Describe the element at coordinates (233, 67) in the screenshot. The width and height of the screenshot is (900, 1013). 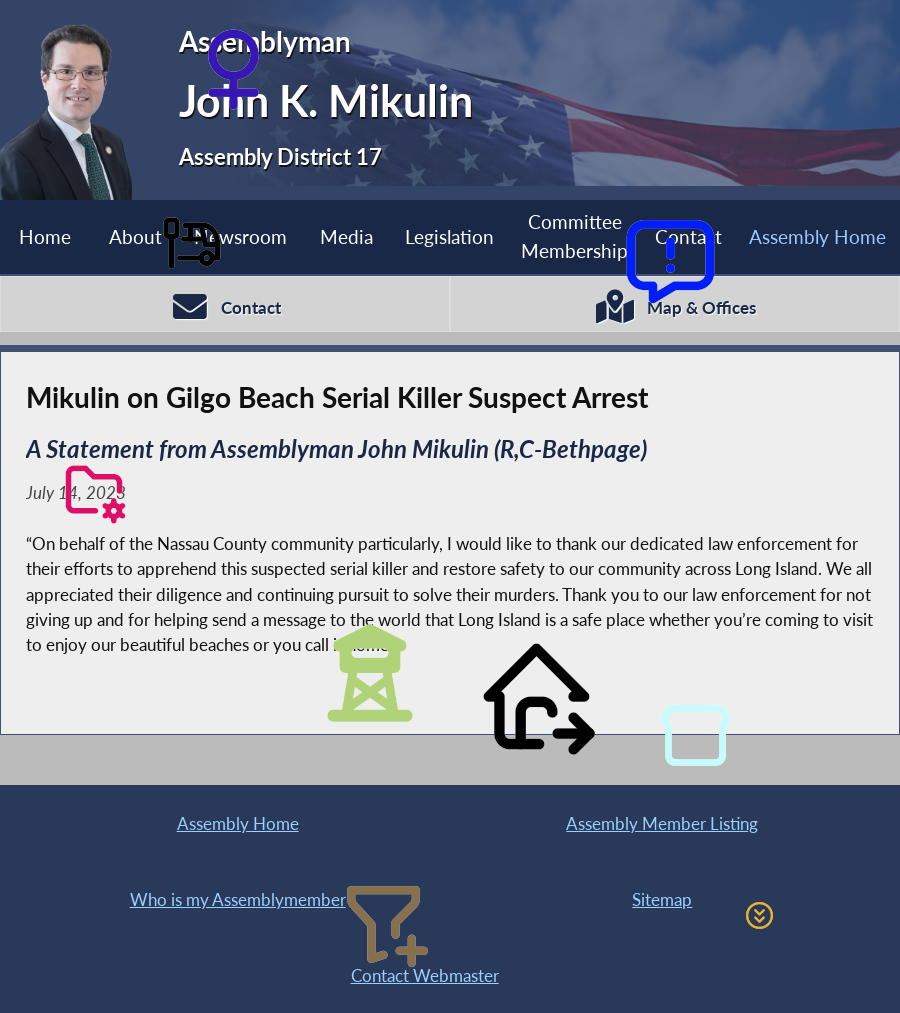
I see `select femme gender identity` at that location.